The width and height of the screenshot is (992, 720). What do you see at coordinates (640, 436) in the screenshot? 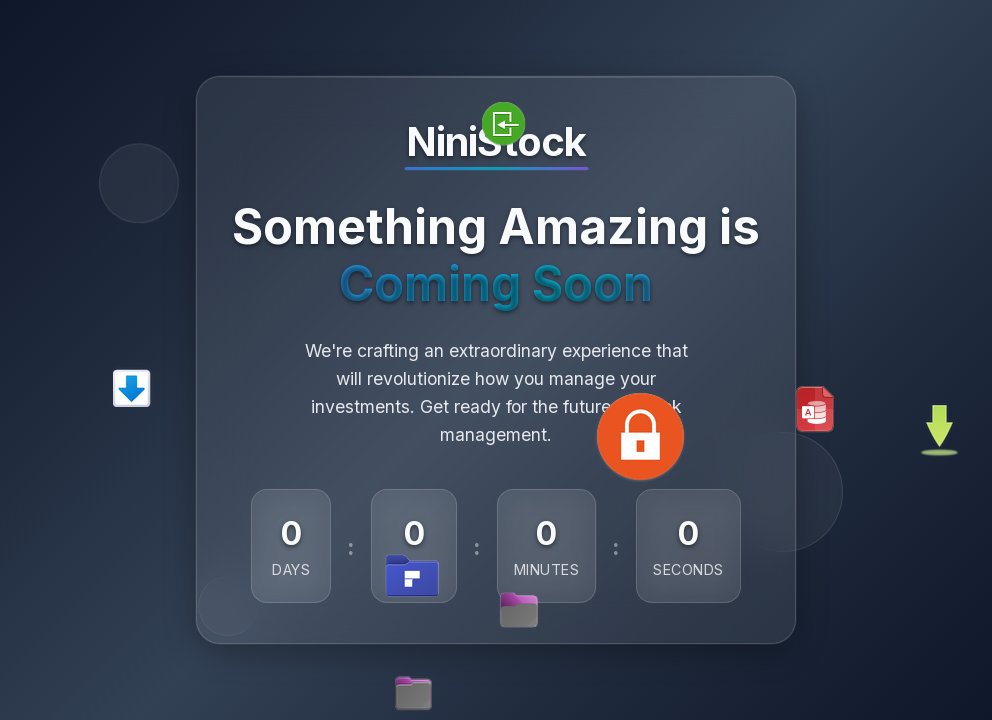
I see `lock screen brightness at current level` at bounding box center [640, 436].